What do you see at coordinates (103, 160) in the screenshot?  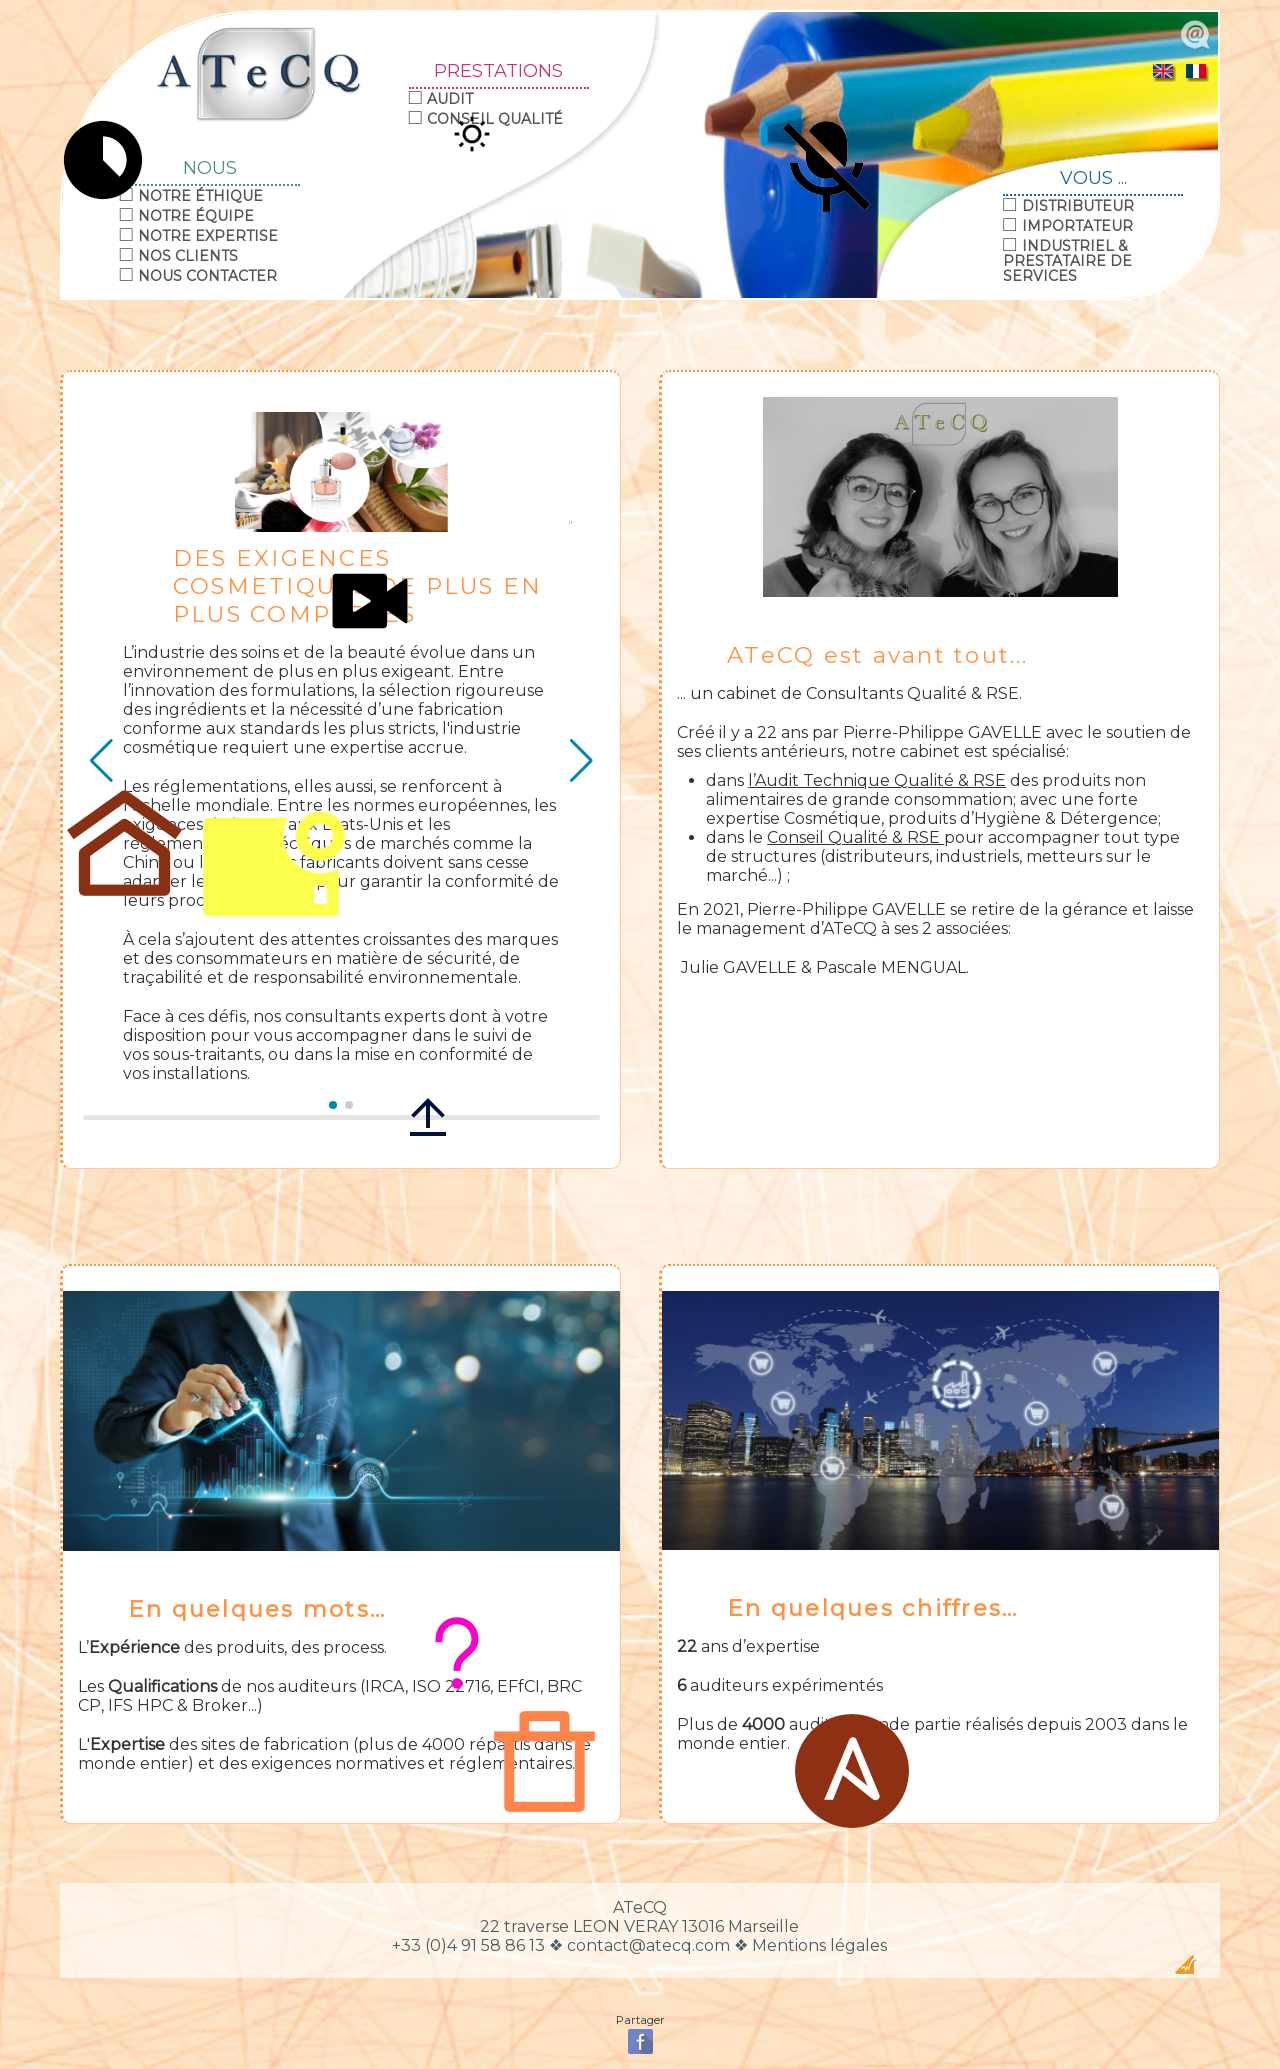 I see `indicates approximately 25% progress complete` at bounding box center [103, 160].